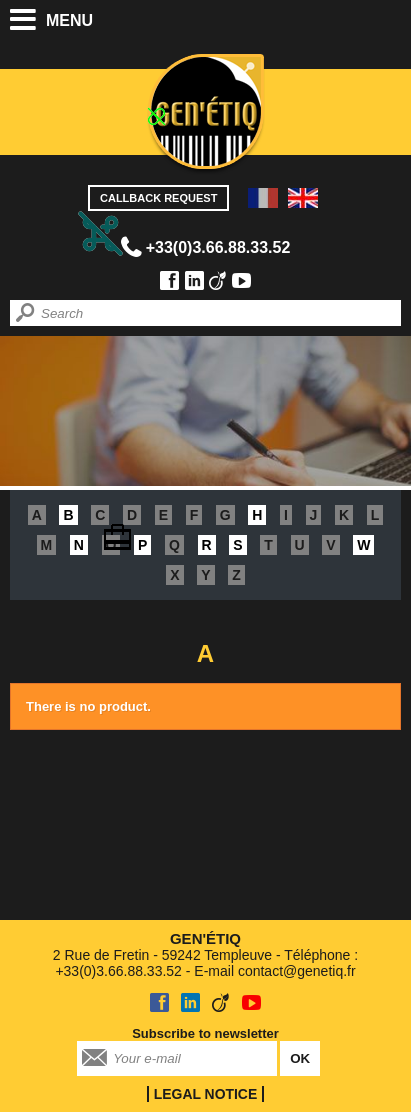 Image resolution: width=411 pixels, height=1112 pixels. I want to click on command key shortcut disabled, so click(100, 233).